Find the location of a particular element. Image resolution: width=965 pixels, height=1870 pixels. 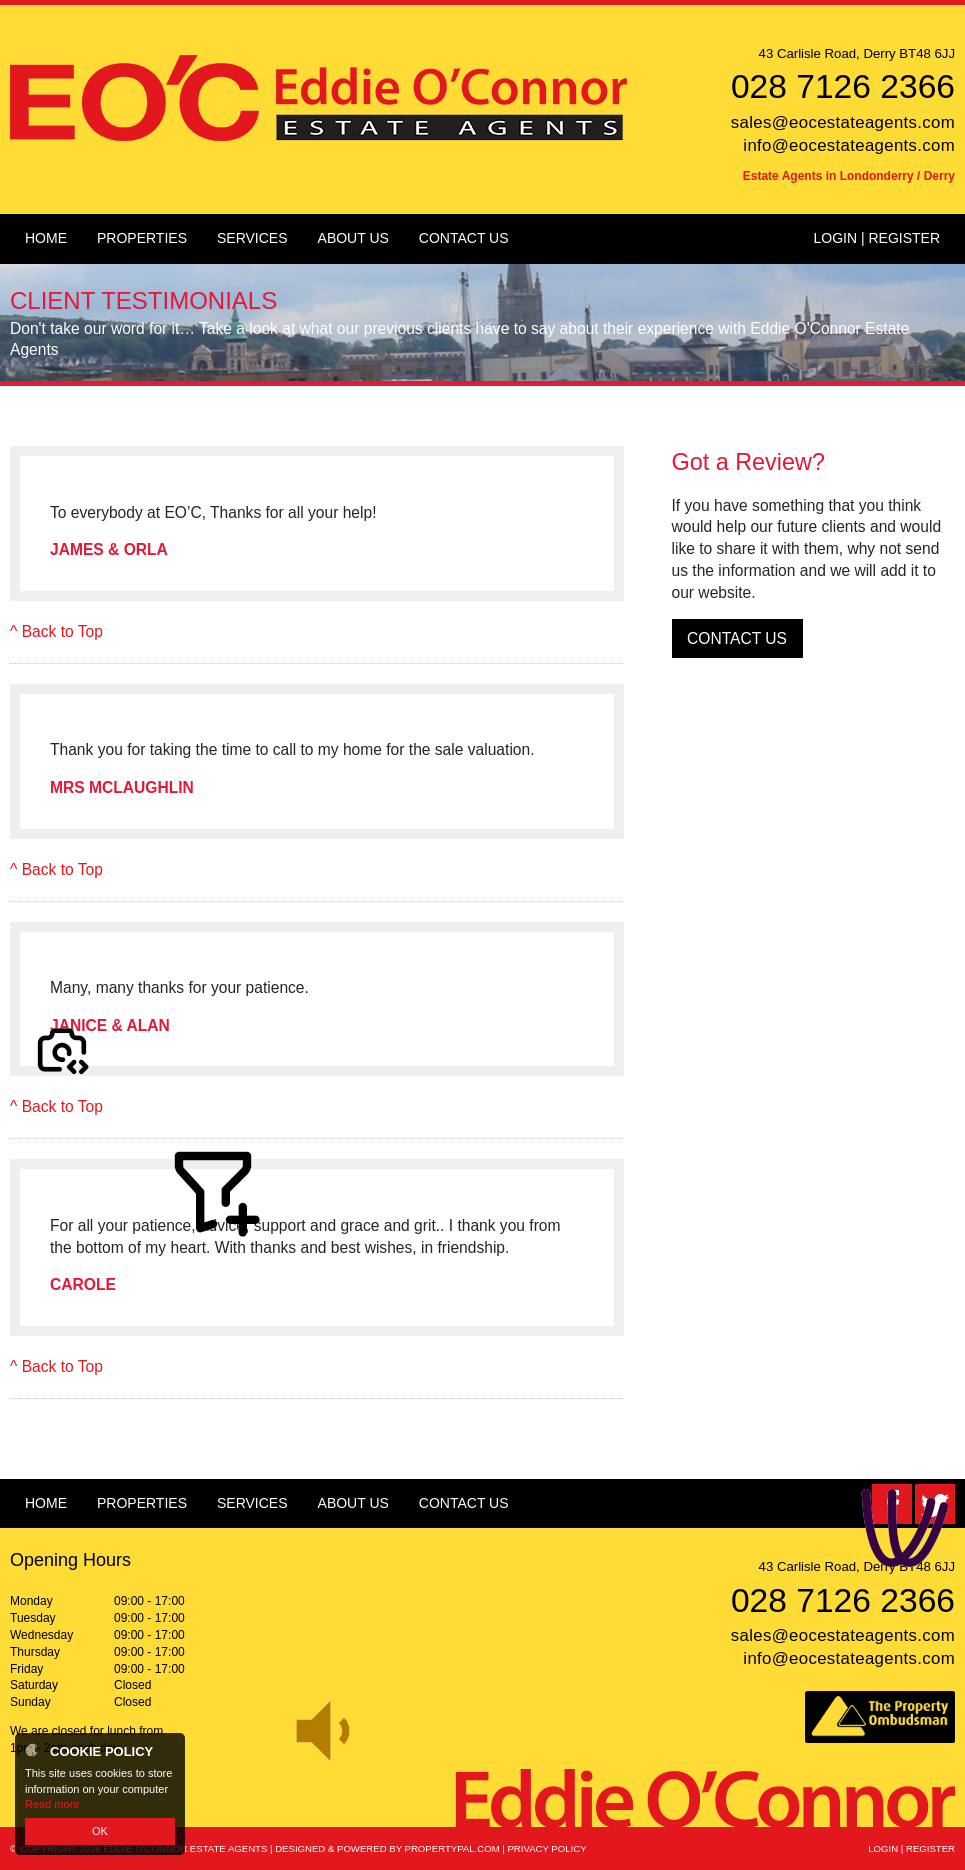

decrease audio volume is located at coordinates (323, 1731).